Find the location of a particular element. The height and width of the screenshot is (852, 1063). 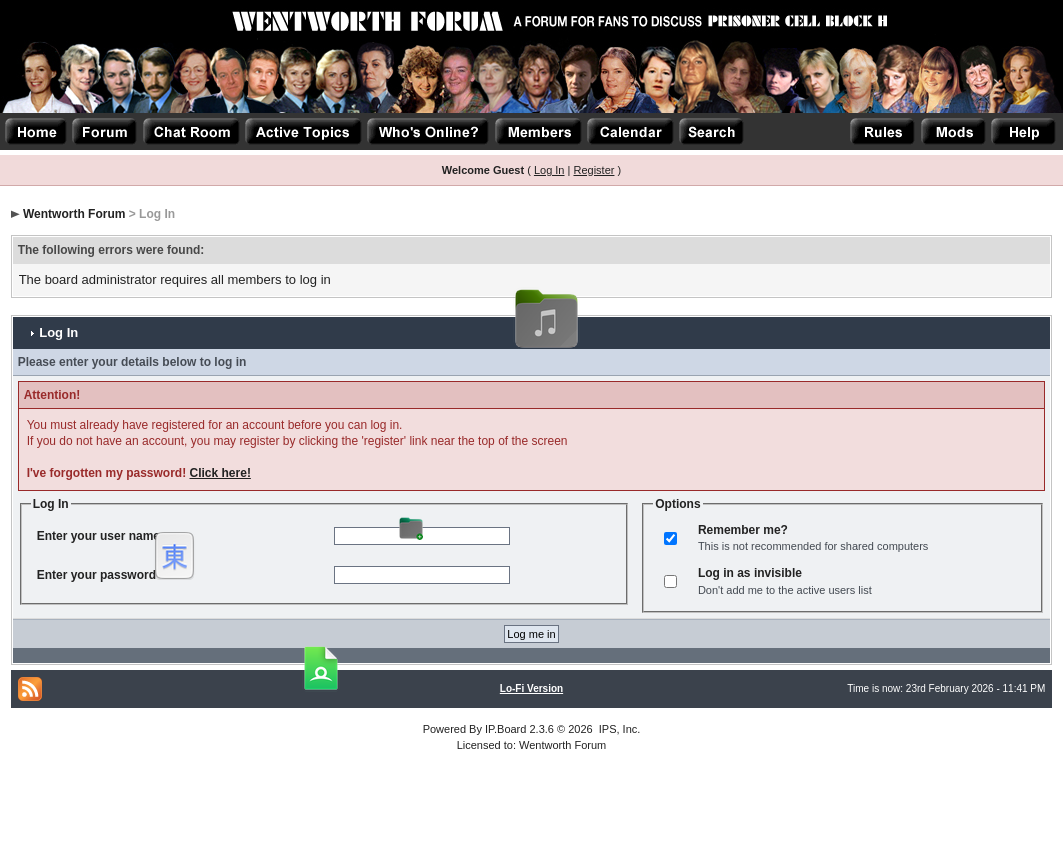

launch gnome mahjongg game is located at coordinates (174, 555).